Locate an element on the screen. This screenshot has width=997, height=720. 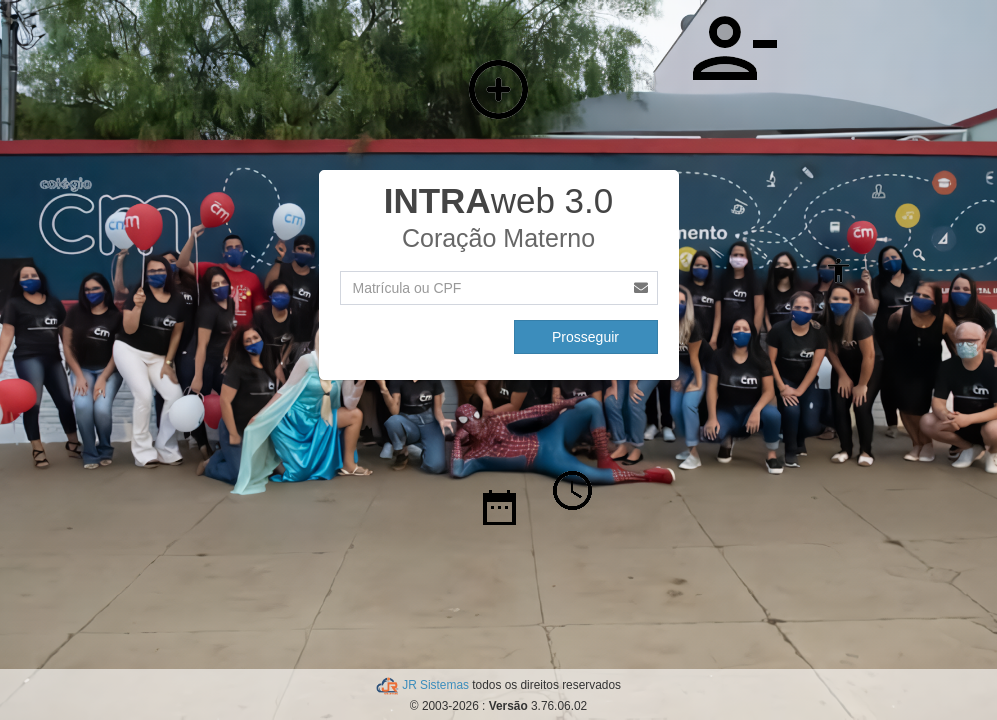
view time or clock settings is located at coordinates (572, 490).